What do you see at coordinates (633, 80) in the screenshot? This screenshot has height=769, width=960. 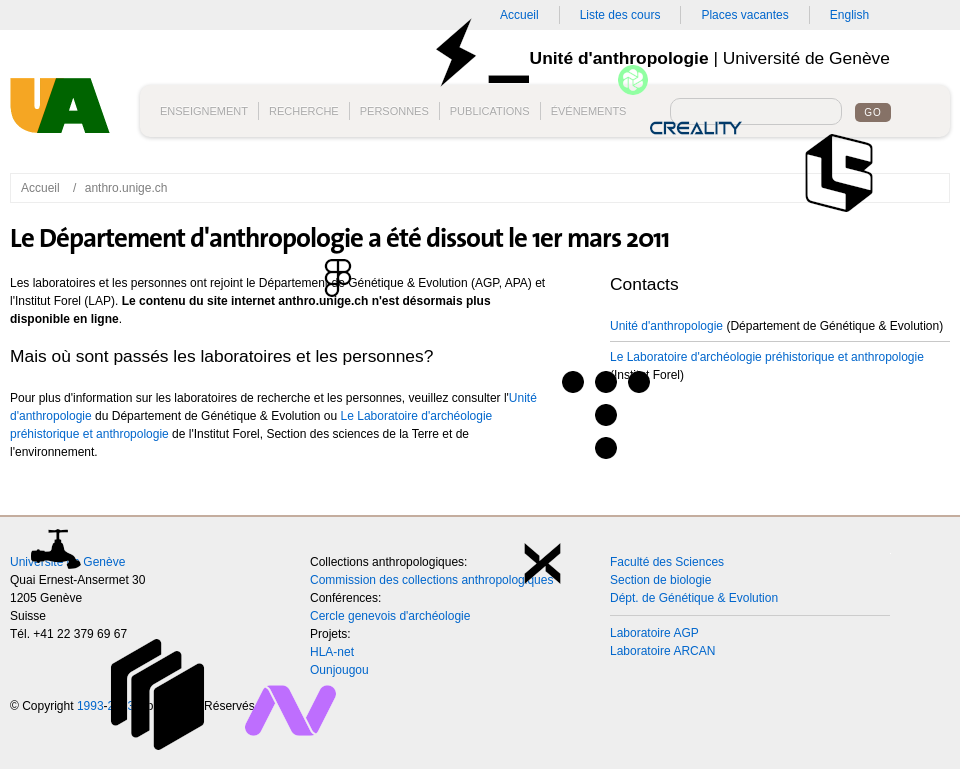 I see `chromatic logo` at bounding box center [633, 80].